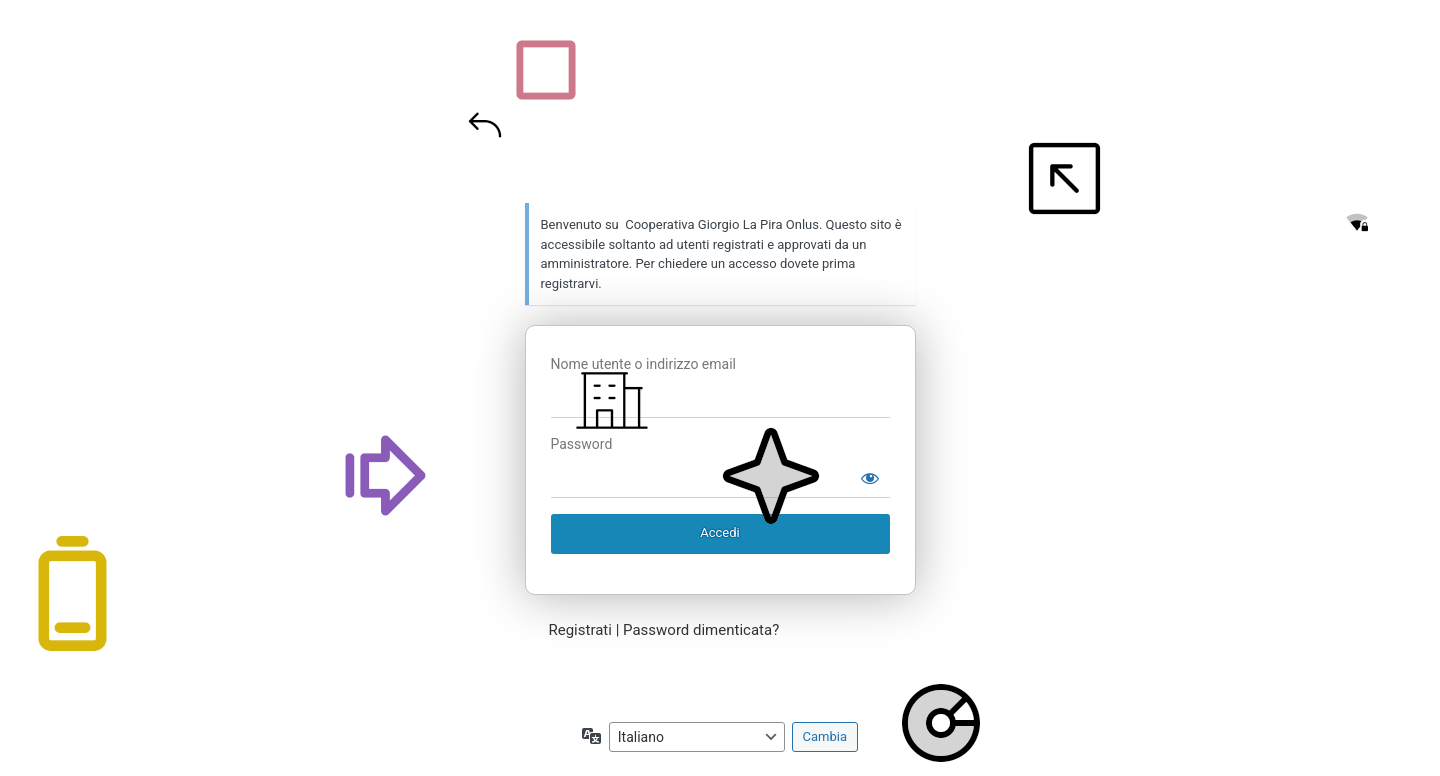  What do you see at coordinates (546, 70) in the screenshot?
I see `stop media playback` at bounding box center [546, 70].